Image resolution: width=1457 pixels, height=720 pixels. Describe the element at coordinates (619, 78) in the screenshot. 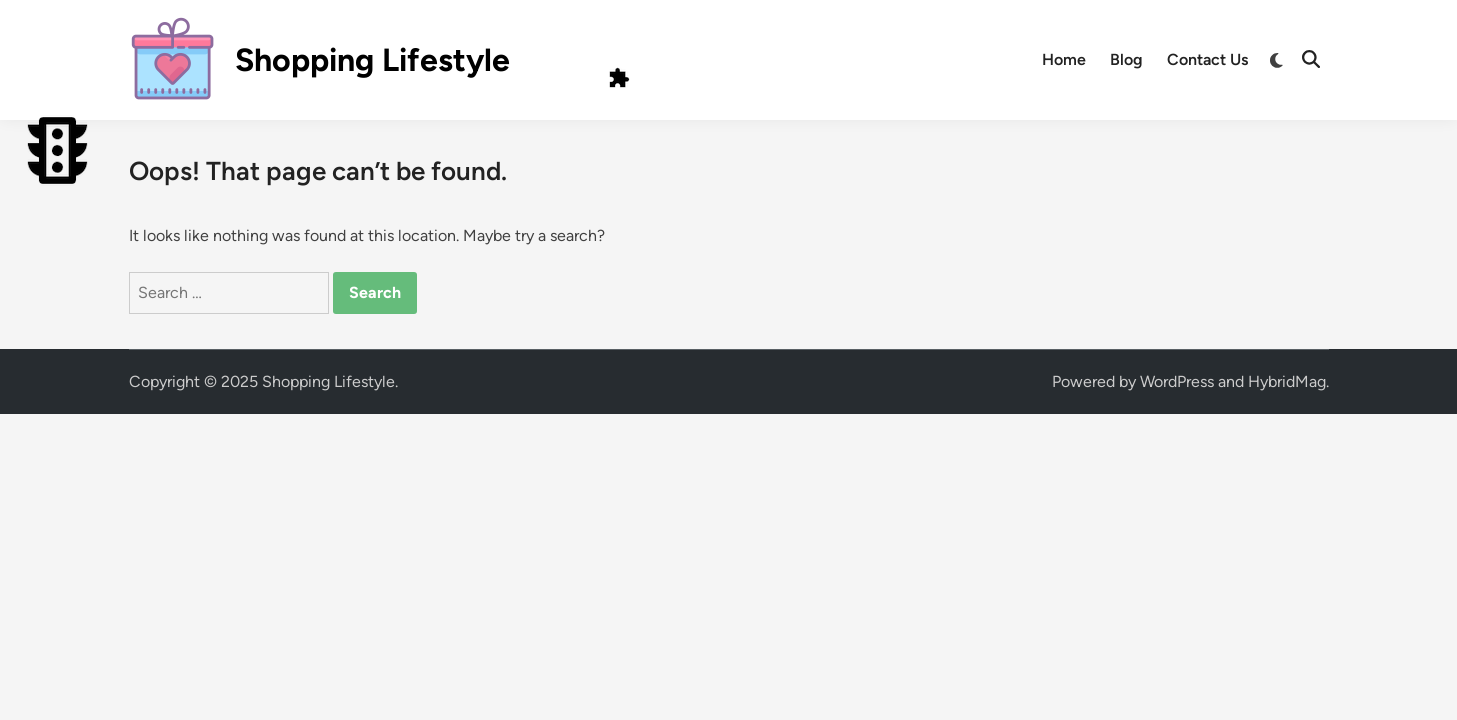

I see `manage browser extensions` at that location.